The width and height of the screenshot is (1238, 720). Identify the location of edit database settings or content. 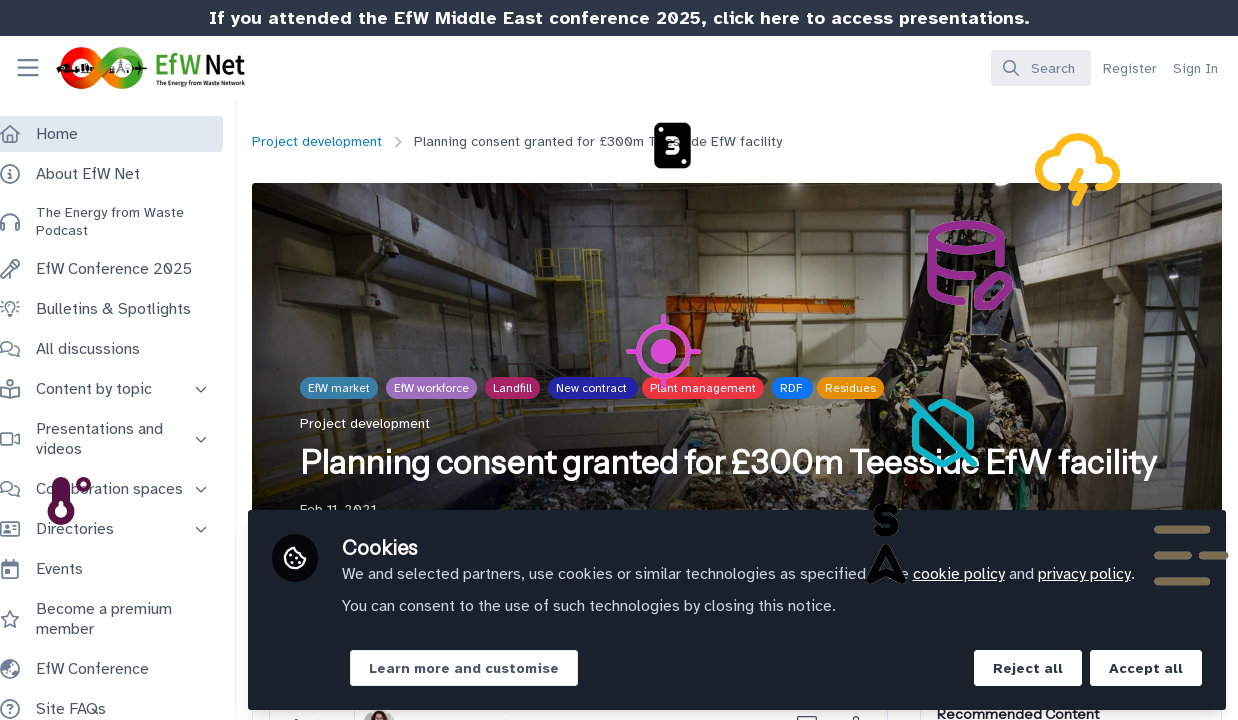
(966, 263).